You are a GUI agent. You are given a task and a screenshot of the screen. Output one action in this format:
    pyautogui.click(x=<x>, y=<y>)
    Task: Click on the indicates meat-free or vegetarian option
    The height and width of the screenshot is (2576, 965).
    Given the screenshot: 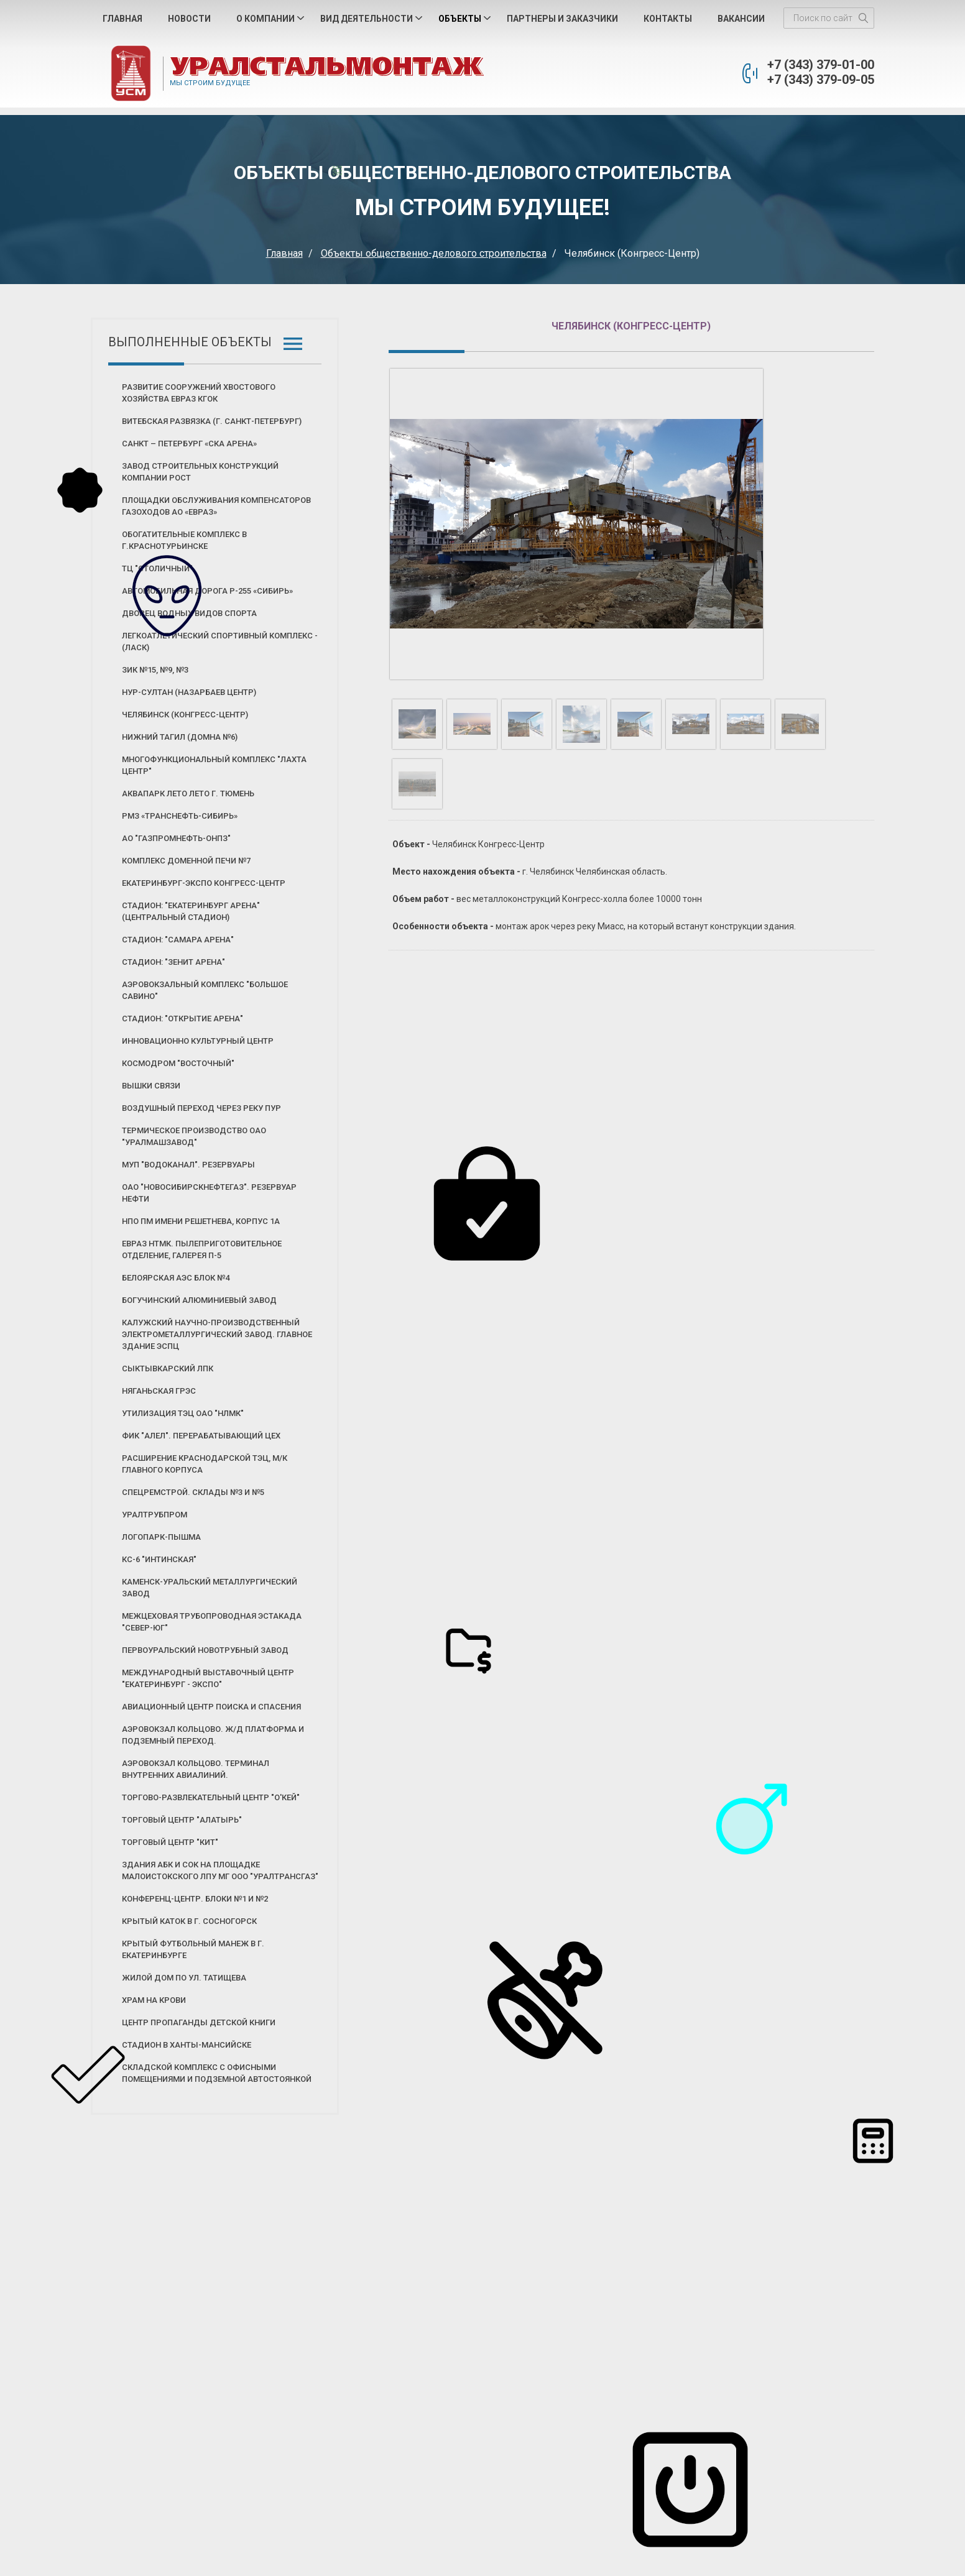 What is the action you would take?
    pyautogui.click(x=546, y=1998)
    